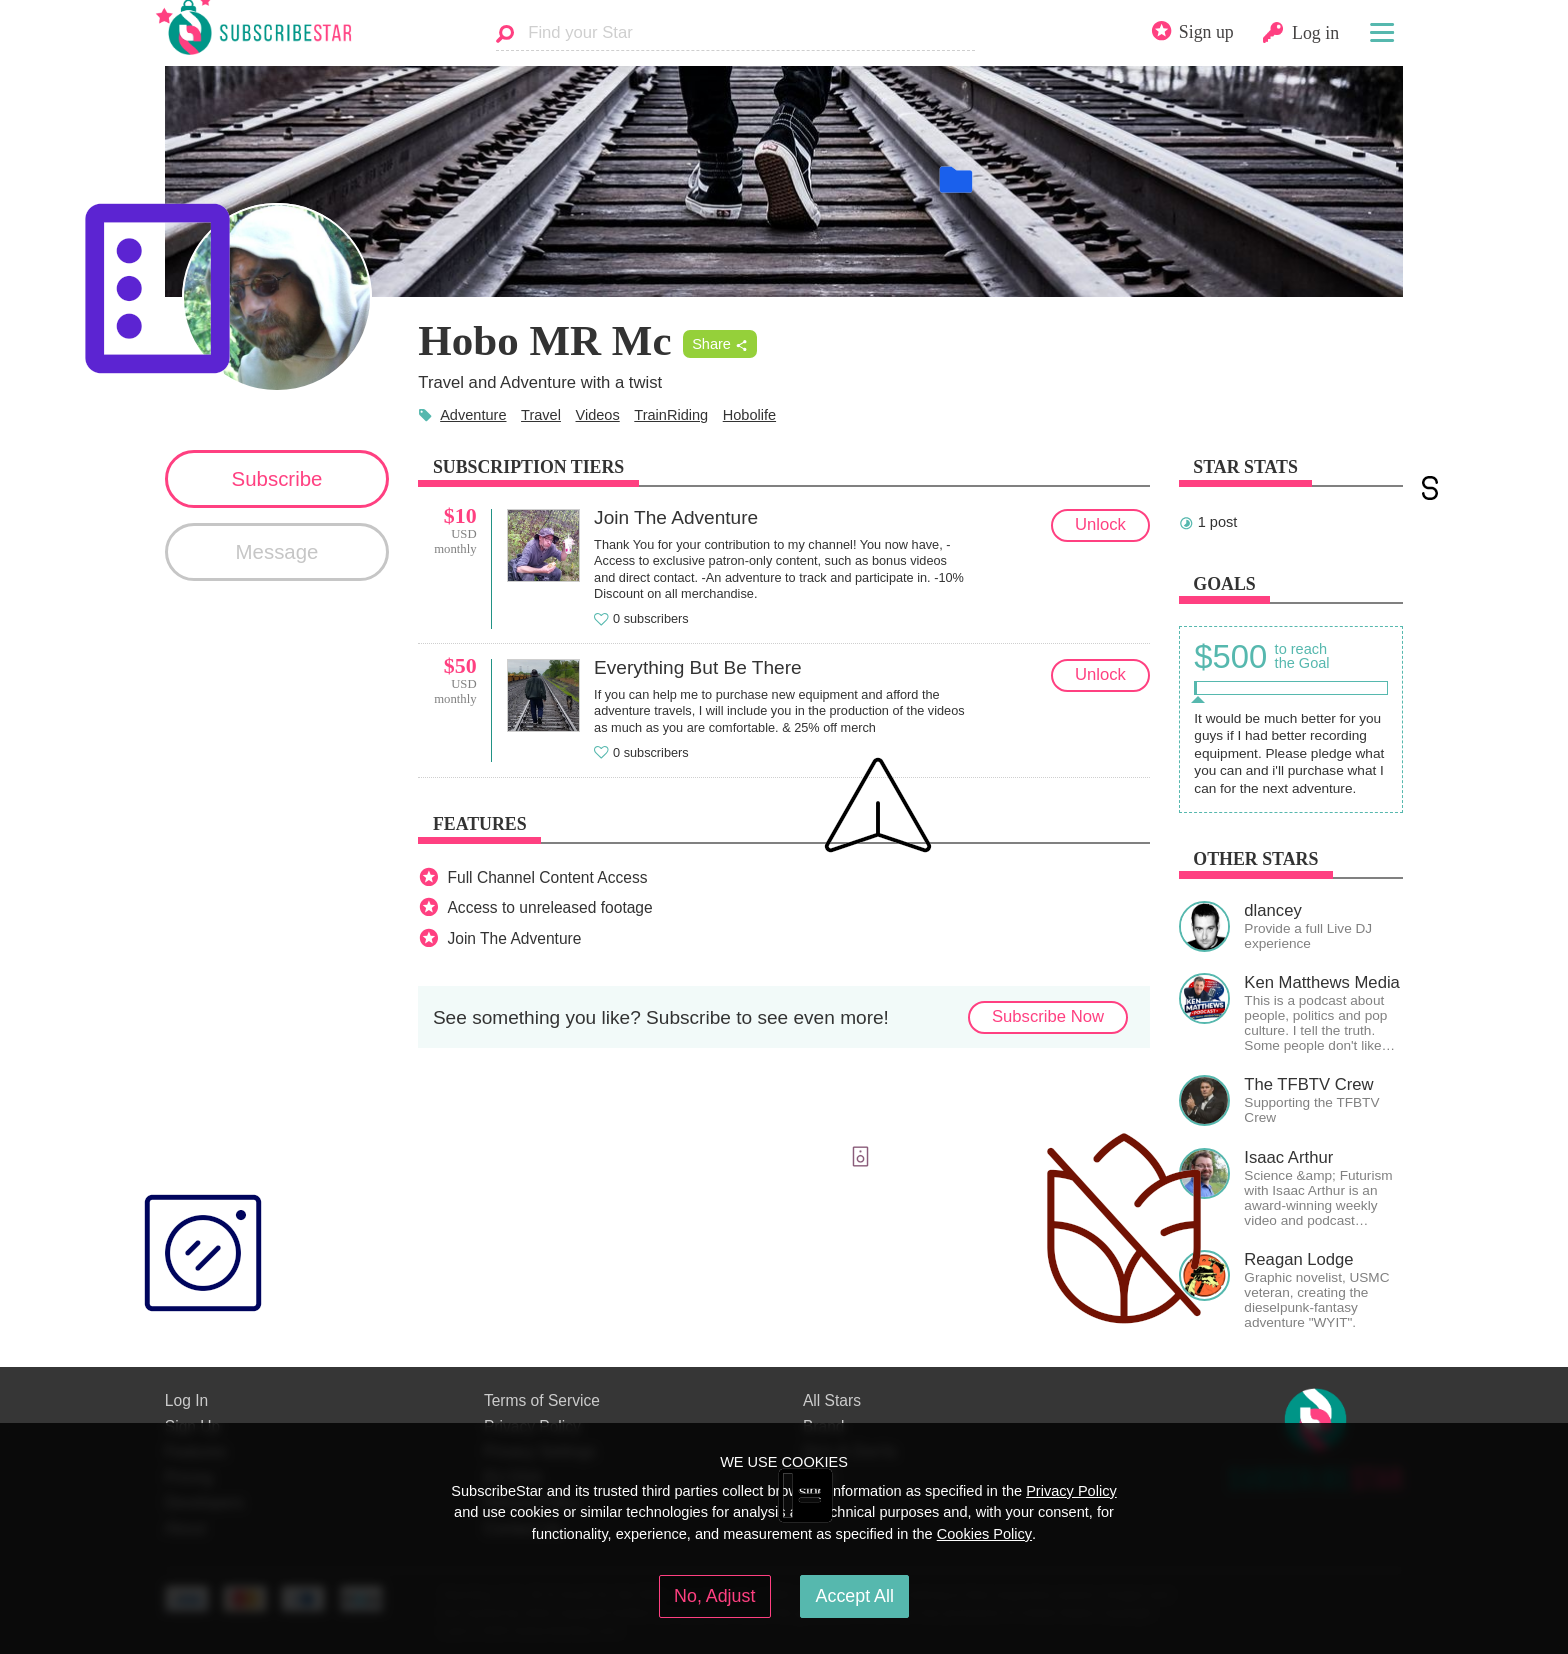 The width and height of the screenshot is (1568, 1654). I want to click on open your notebook or notes, so click(805, 1495).